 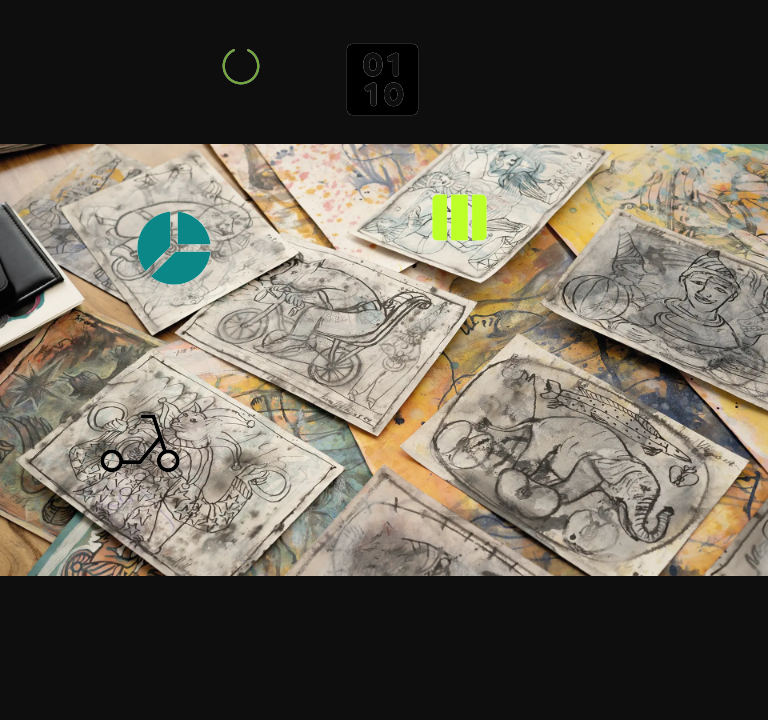 I want to click on select scooter as transportation mode, so click(x=140, y=446).